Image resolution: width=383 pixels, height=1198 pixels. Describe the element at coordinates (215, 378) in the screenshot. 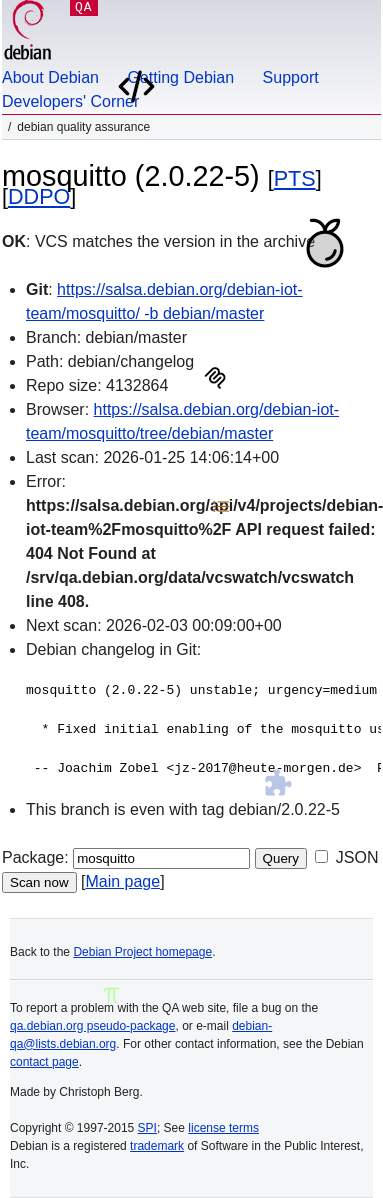

I see `access model context protocol settings` at that location.